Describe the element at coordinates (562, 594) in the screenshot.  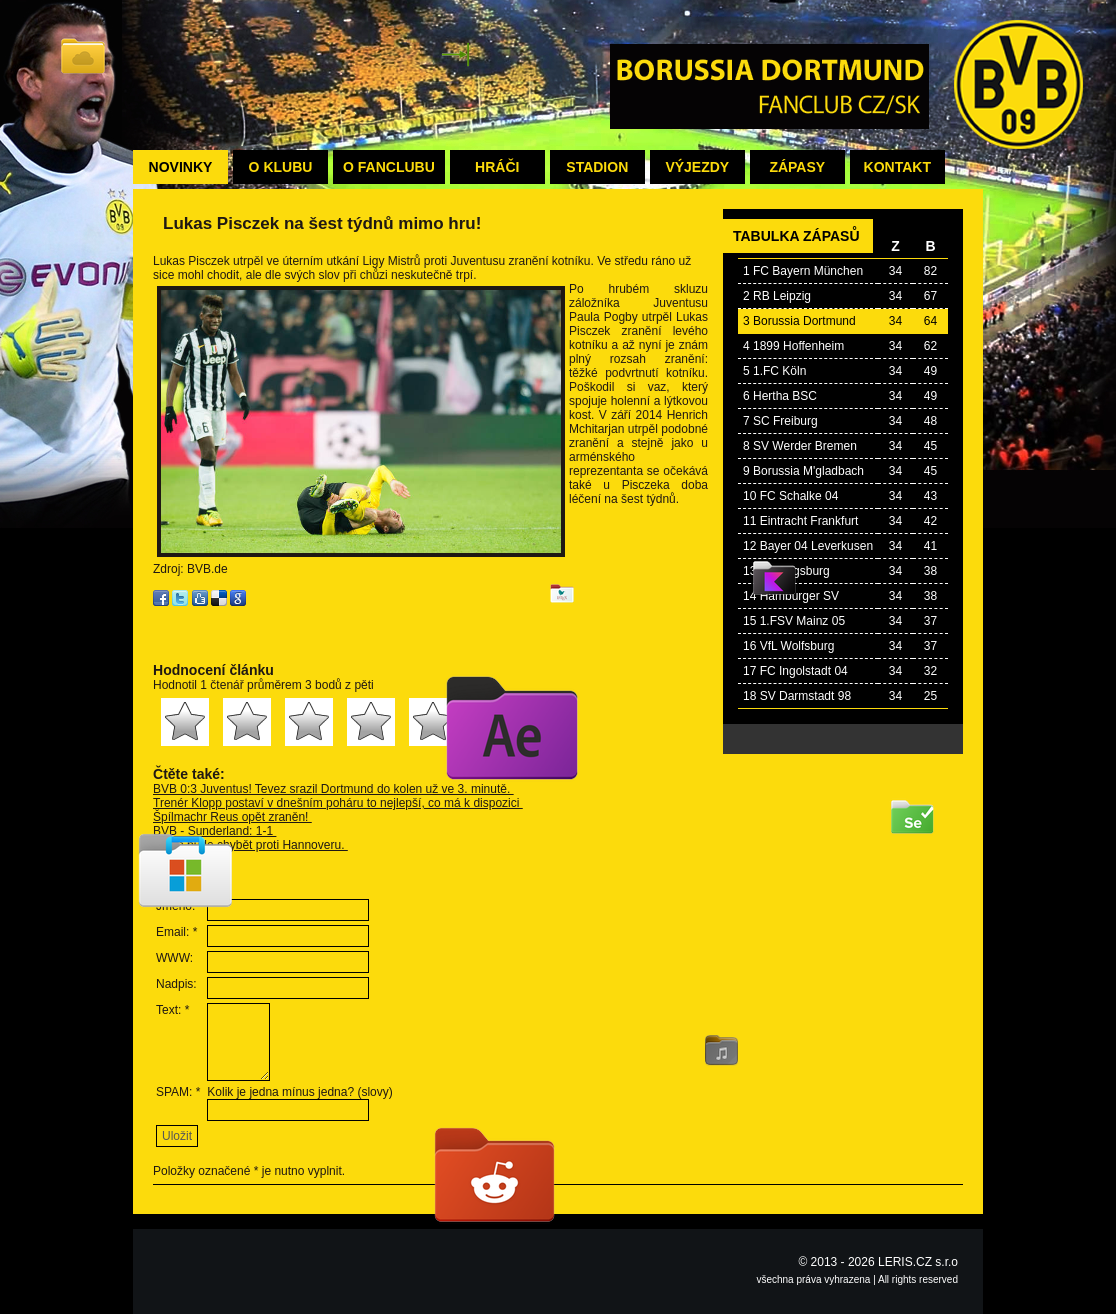
I see `open folder containing LaTeX documents` at that location.